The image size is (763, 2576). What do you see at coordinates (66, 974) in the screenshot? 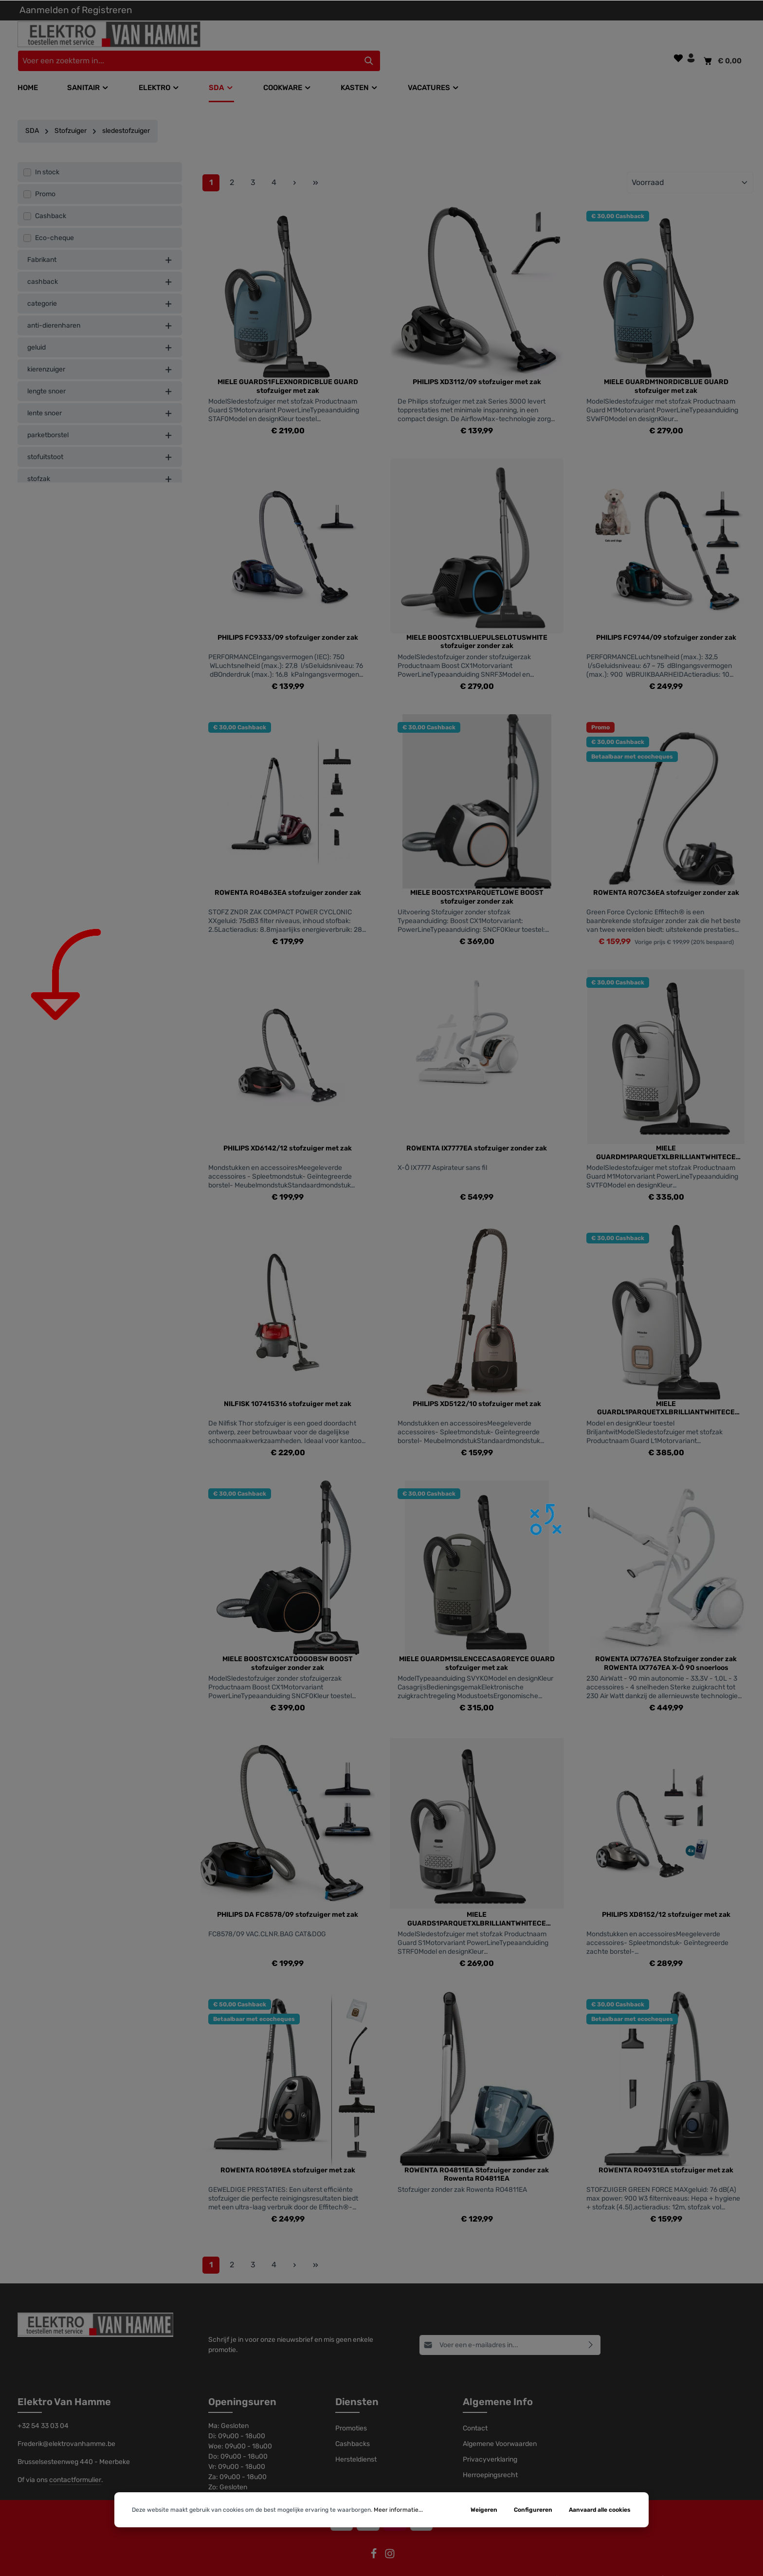
I see `go back and down in navigation` at bounding box center [66, 974].